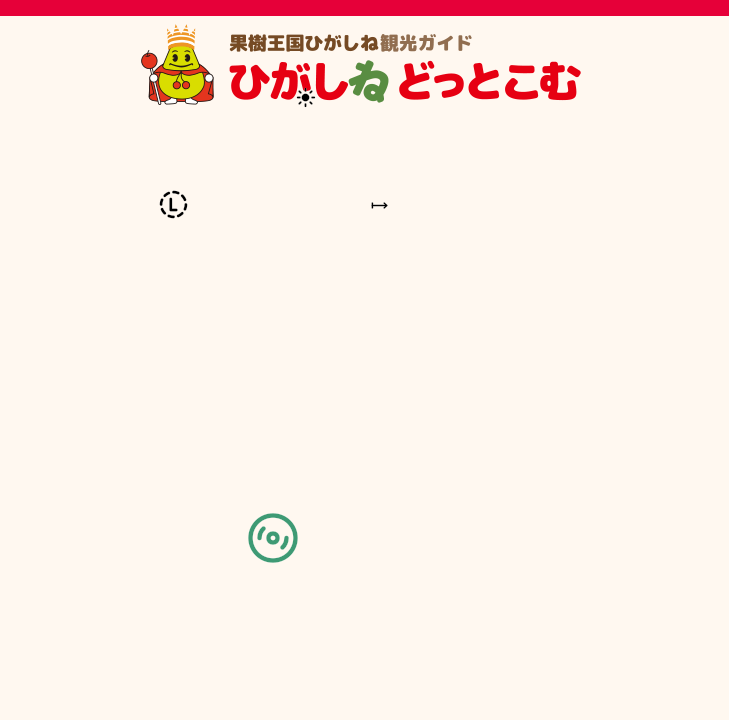 This screenshot has width=729, height=720. What do you see at coordinates (379, 205) in the screenshot?
I see `move item to the end of a list` at bounding box center [379, 205].